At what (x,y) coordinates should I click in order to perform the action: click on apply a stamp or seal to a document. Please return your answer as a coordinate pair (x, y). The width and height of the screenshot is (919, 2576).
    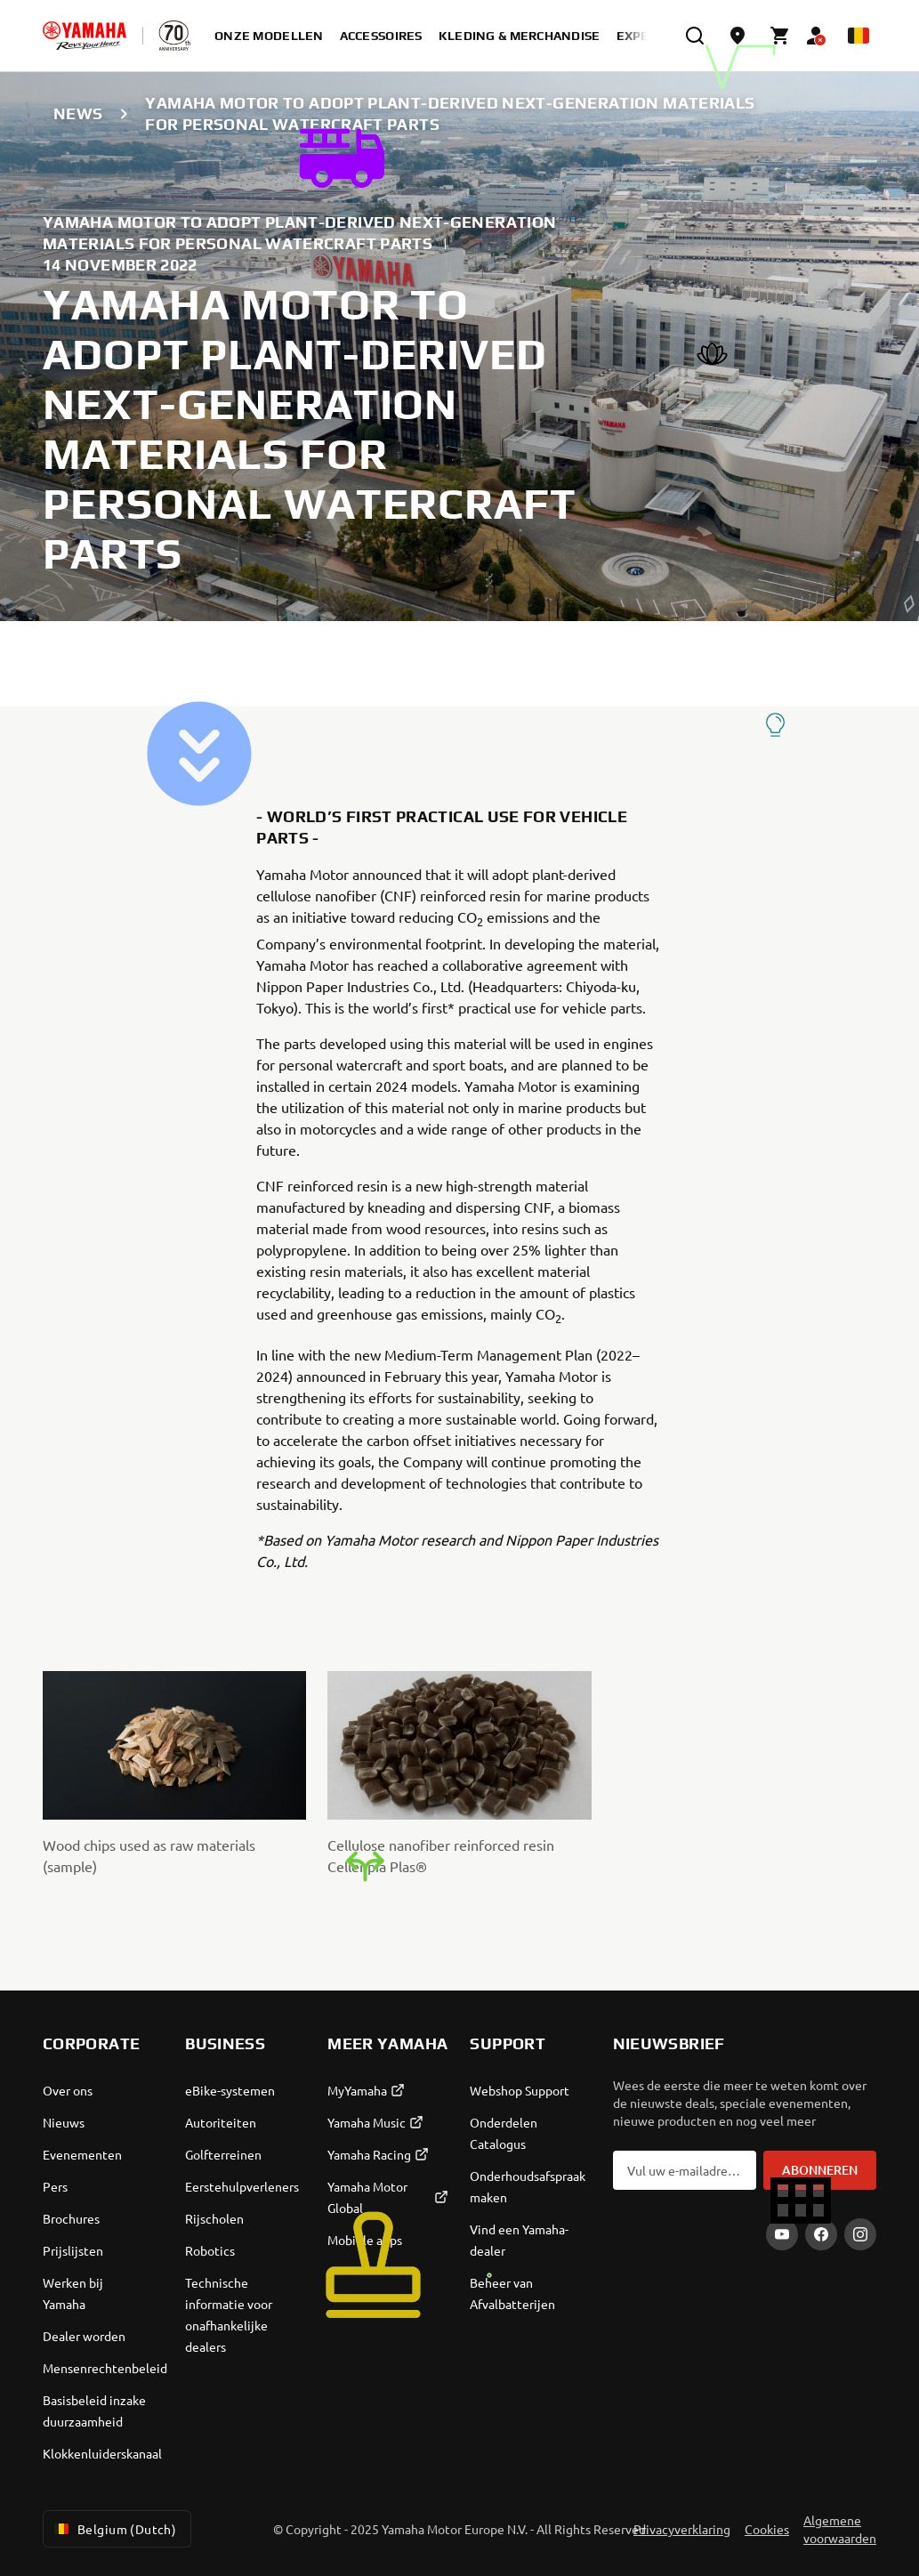
    Looking at the image, I should click on (373, 2266).